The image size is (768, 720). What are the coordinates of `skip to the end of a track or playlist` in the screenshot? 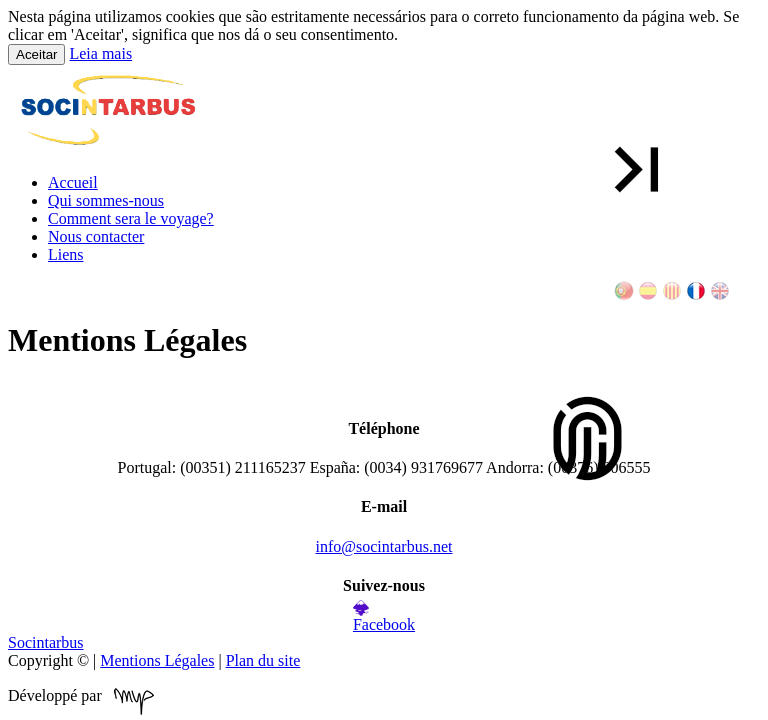 It's located at (639, 169).